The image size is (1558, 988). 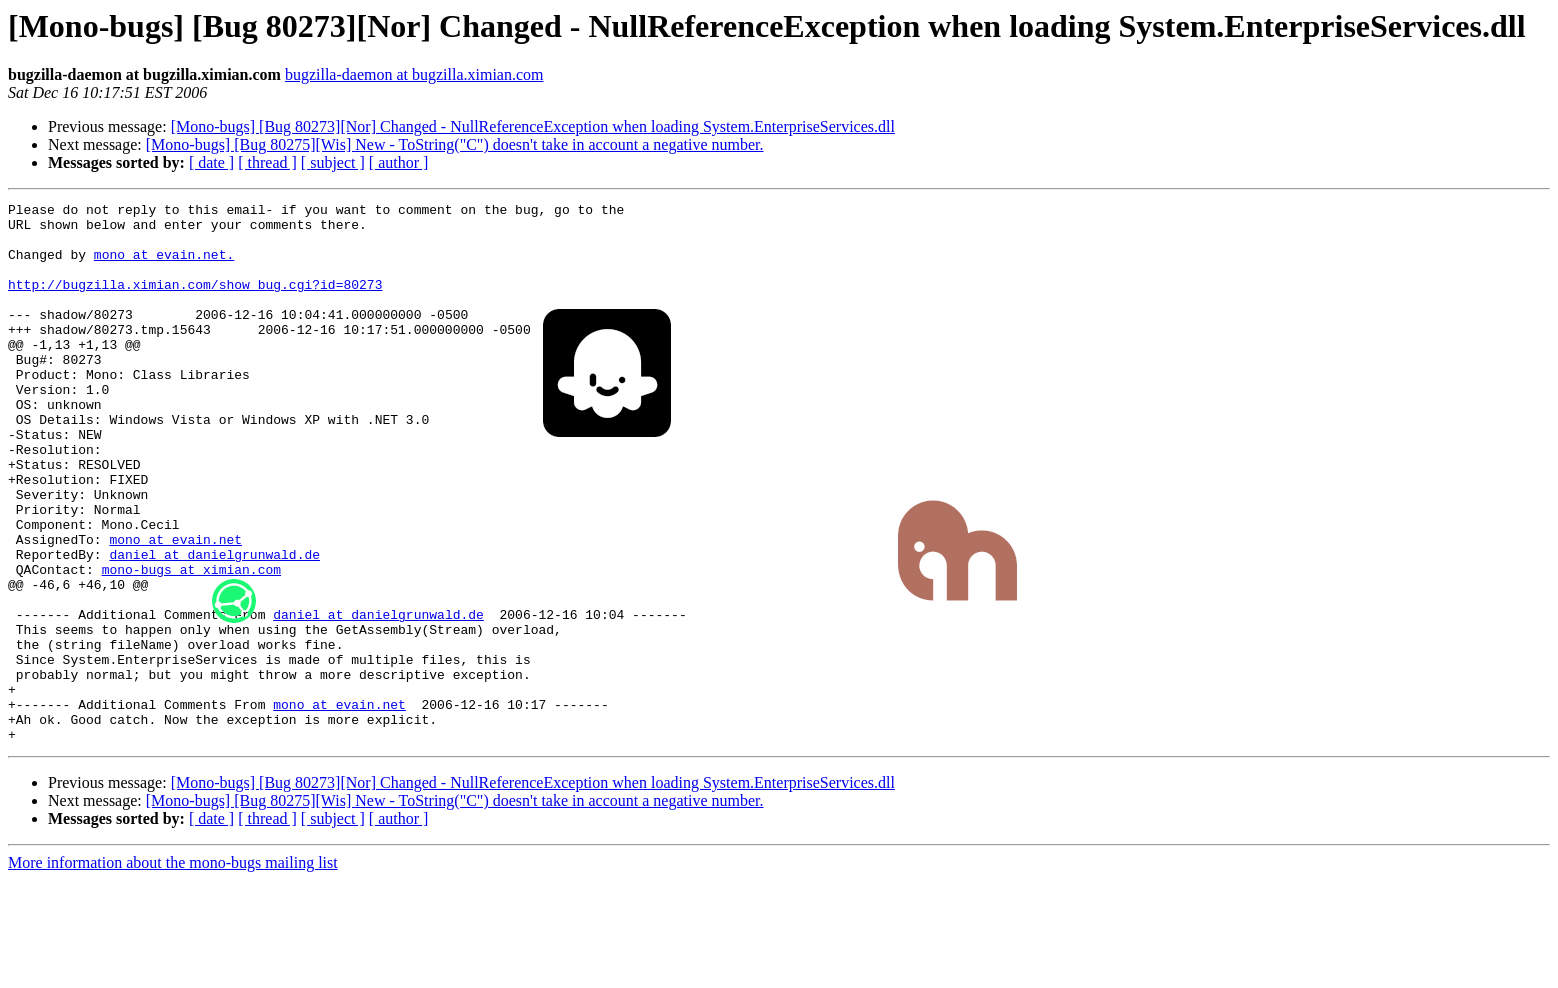 I want to click on open the coze app, so click(x=607, y=373).